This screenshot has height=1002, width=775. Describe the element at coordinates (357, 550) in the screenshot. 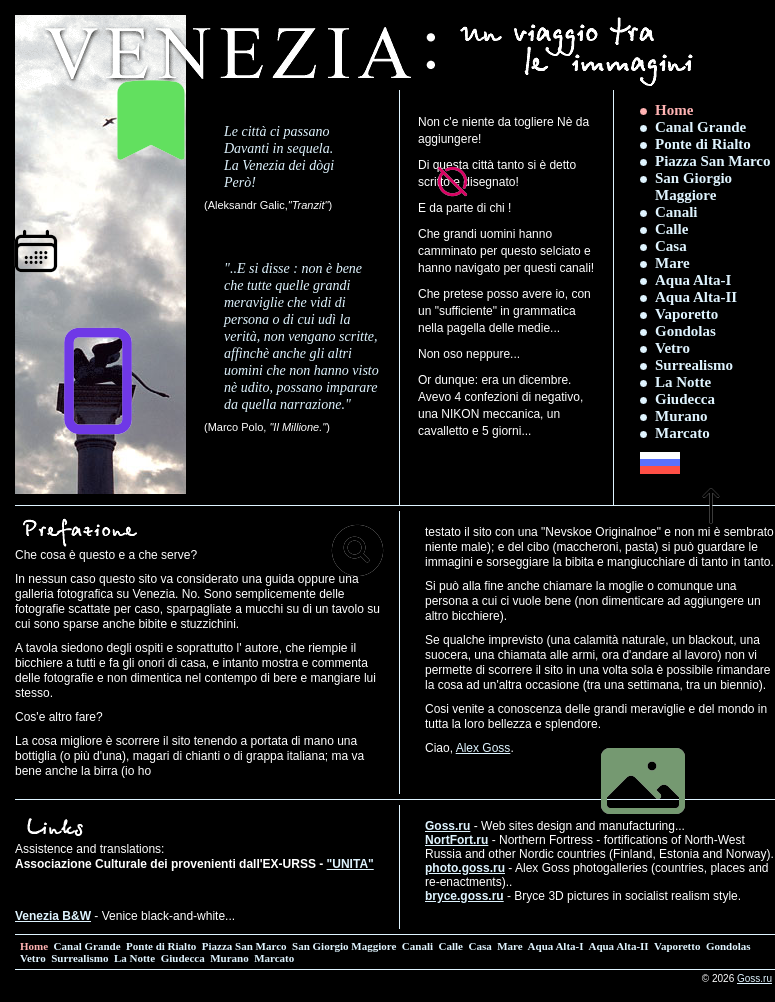

I see `tap to search` at that location.